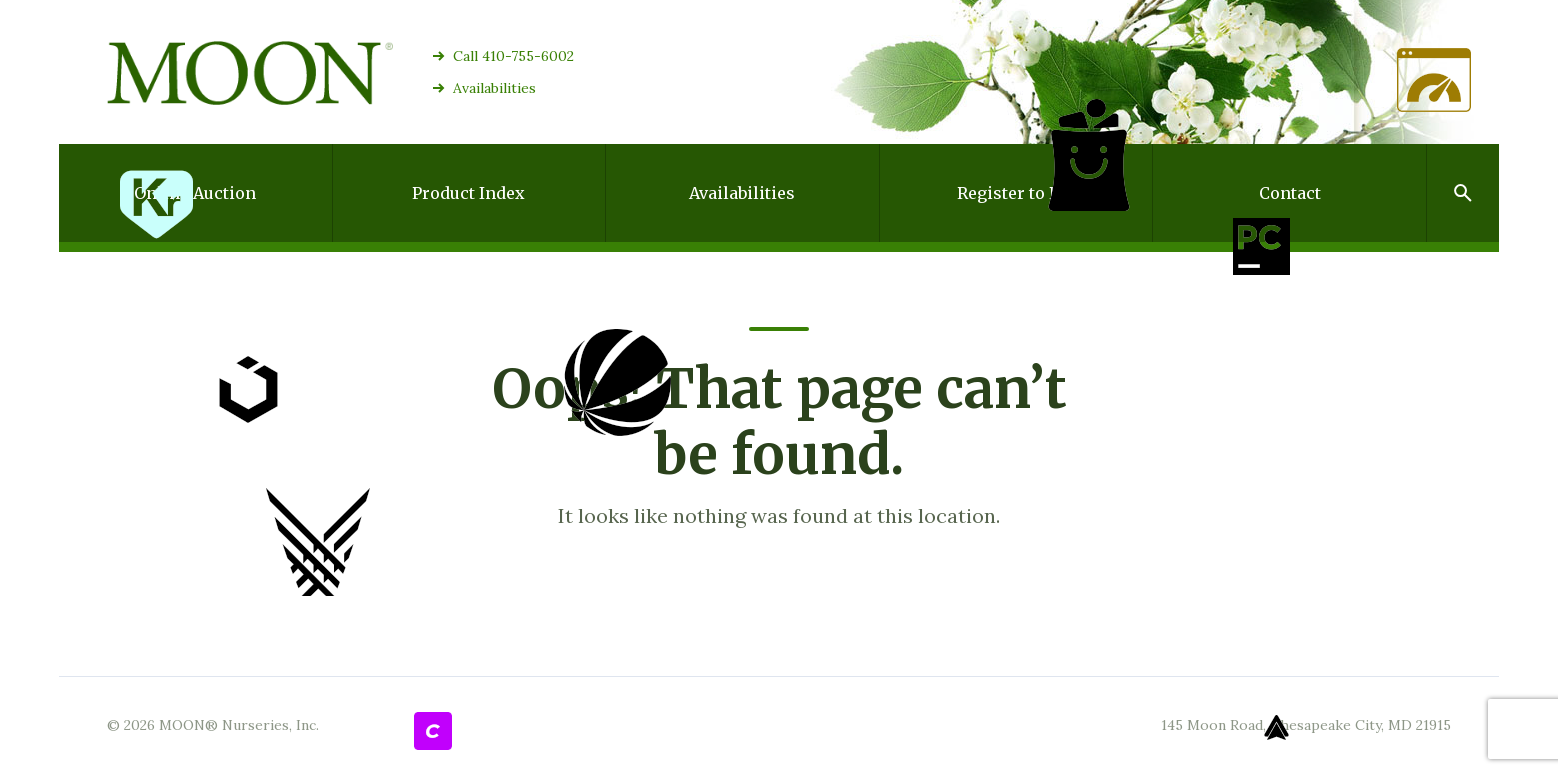 This screenshot has width=1558, height=773. Describe the element at coordinates (1089, 155) in the screenshot. I see `open the Blibli shopping app` at that location.